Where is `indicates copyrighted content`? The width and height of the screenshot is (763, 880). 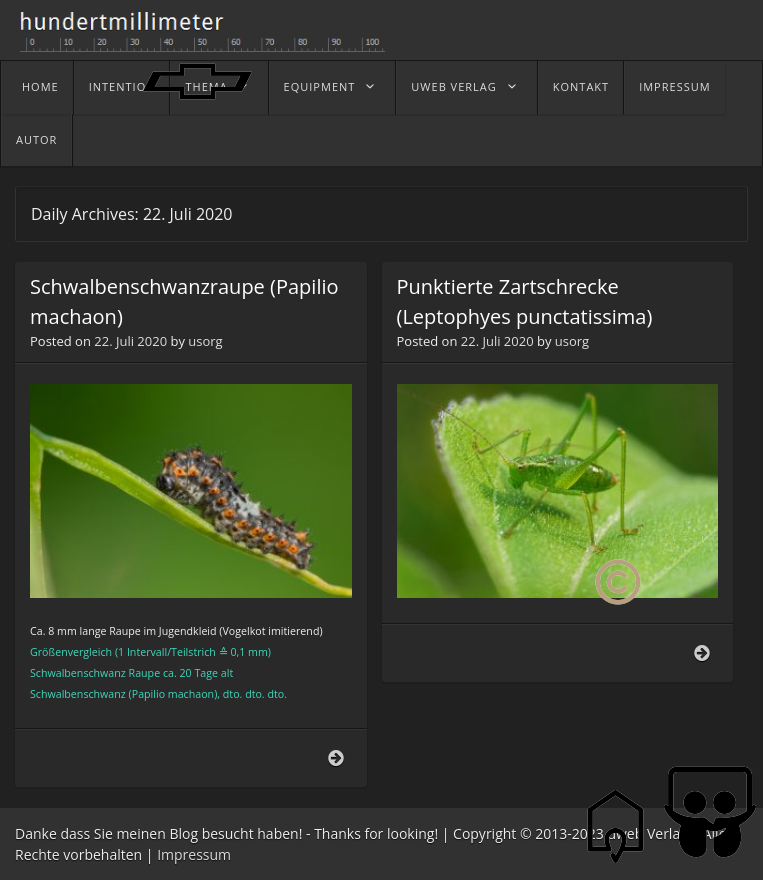 indicates copyrighted content is located at coordinates (618, 582).